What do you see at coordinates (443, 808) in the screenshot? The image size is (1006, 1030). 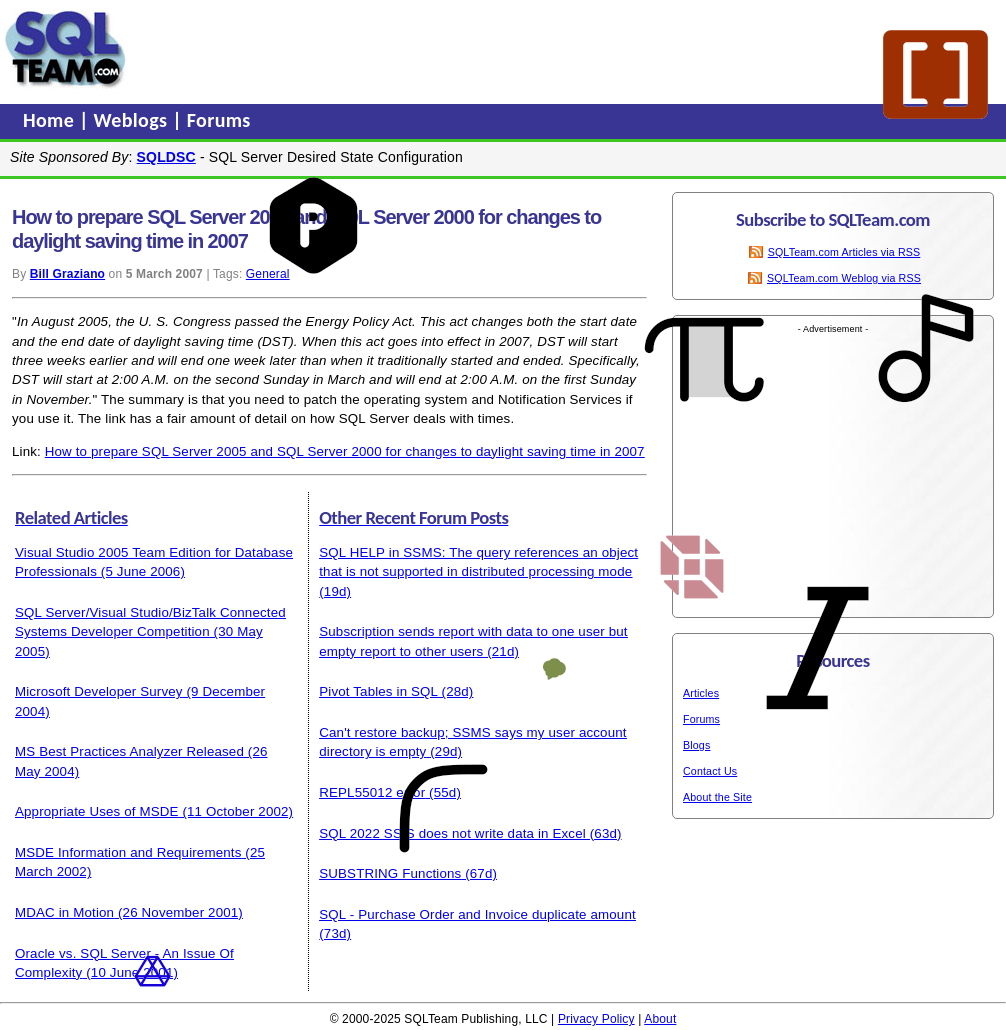 I see `apply iOS-style rounded corner to element` at bounding box center [443, 808].